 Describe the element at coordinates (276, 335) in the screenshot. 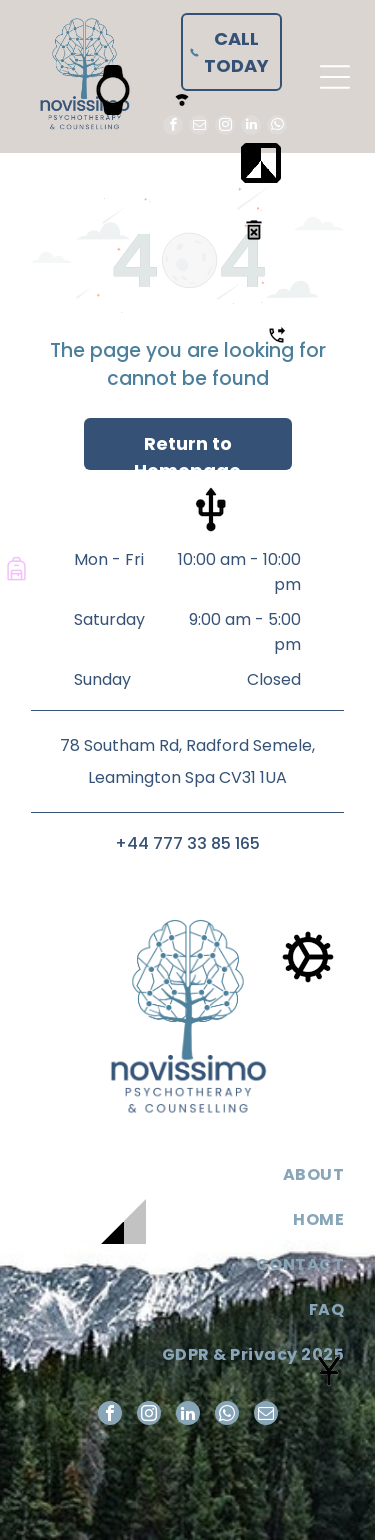

I see `call forwarding is enabled` at that location.